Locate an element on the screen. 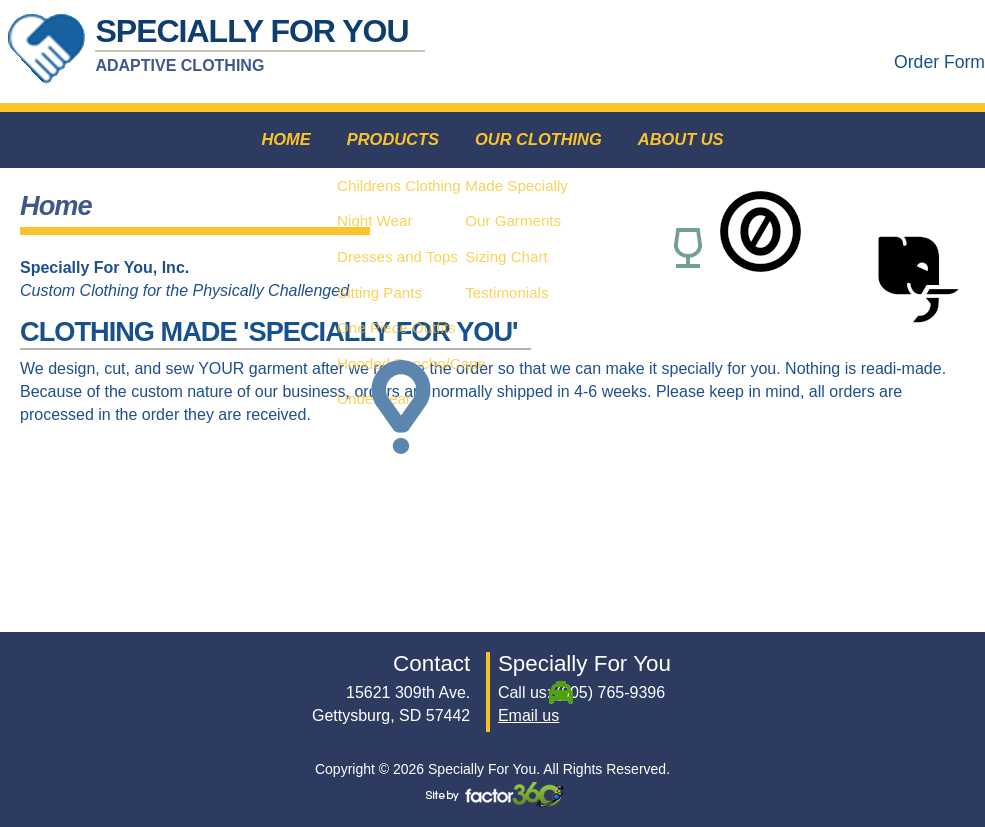  deskpro logo is located at coordinates (918, 279).